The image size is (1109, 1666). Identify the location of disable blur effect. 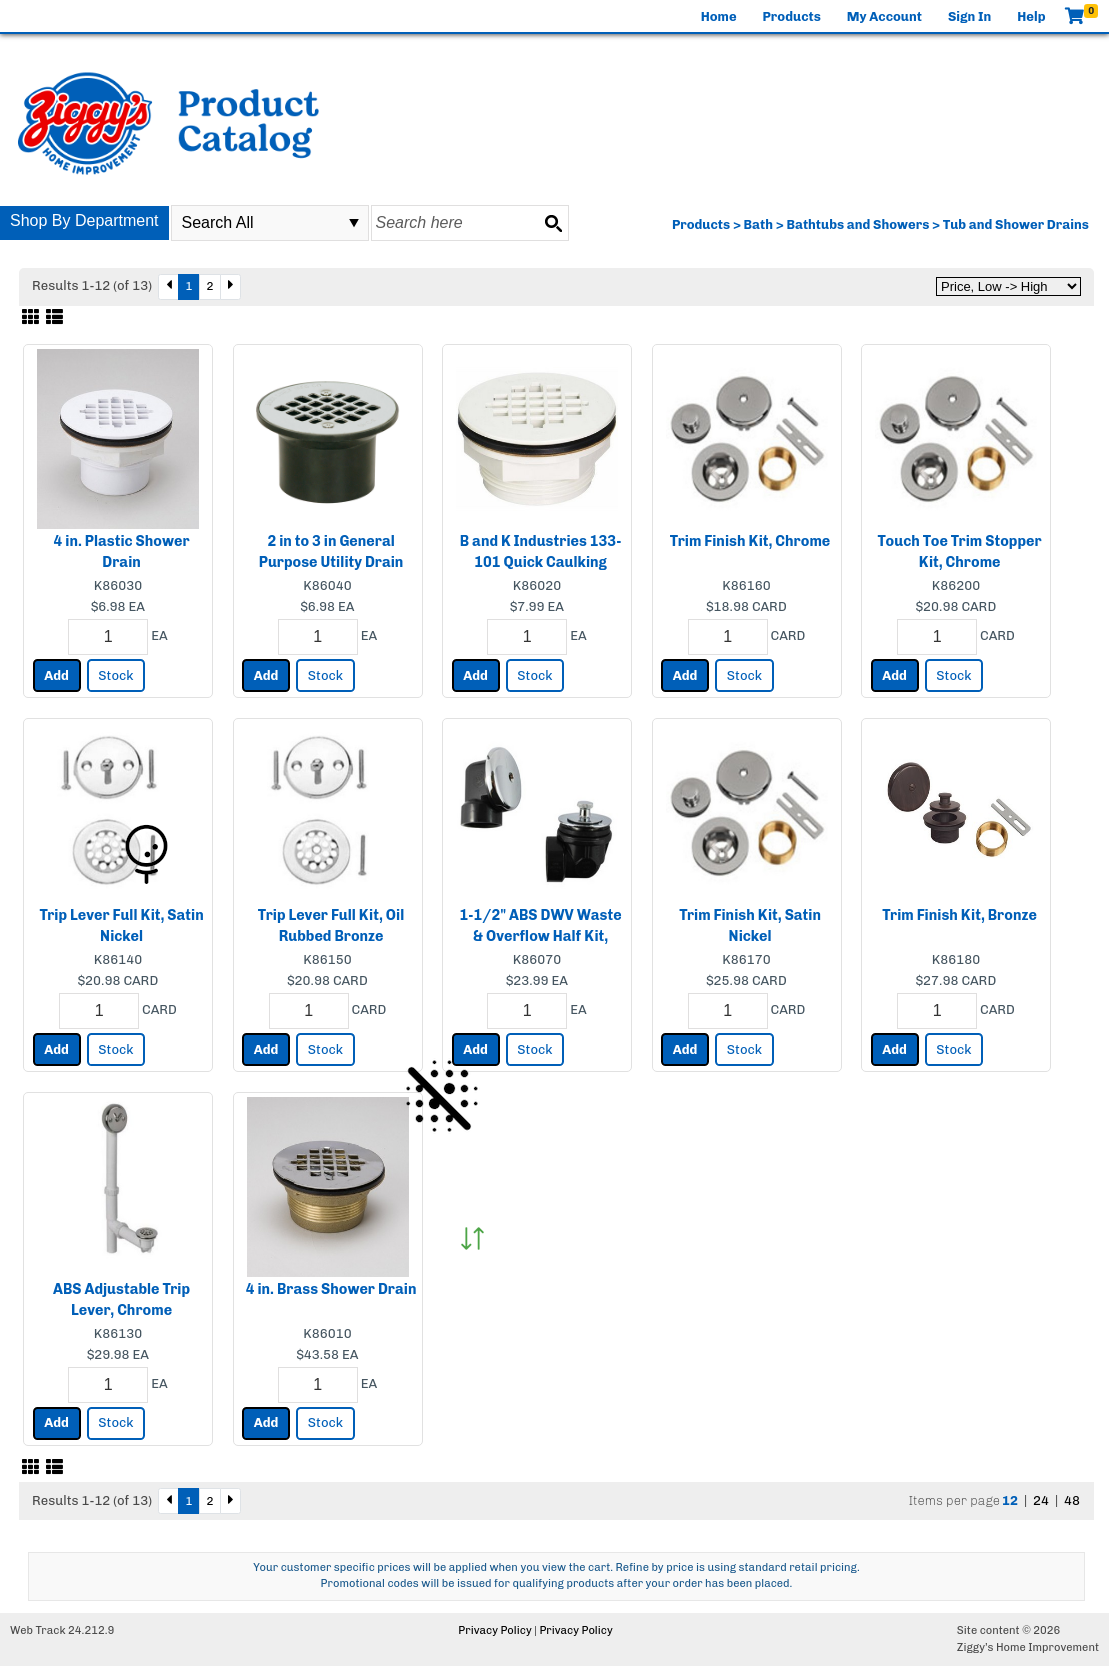
(442, 1096).